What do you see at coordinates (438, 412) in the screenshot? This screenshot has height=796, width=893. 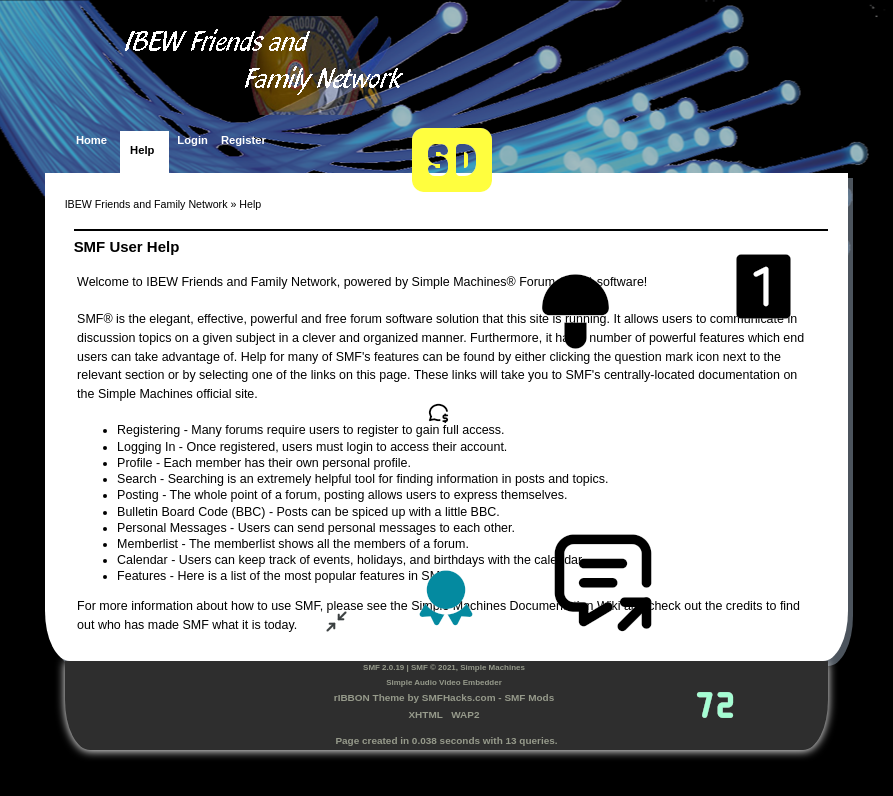 I see `send or receive payment messages` at bounding box center [438, 412].